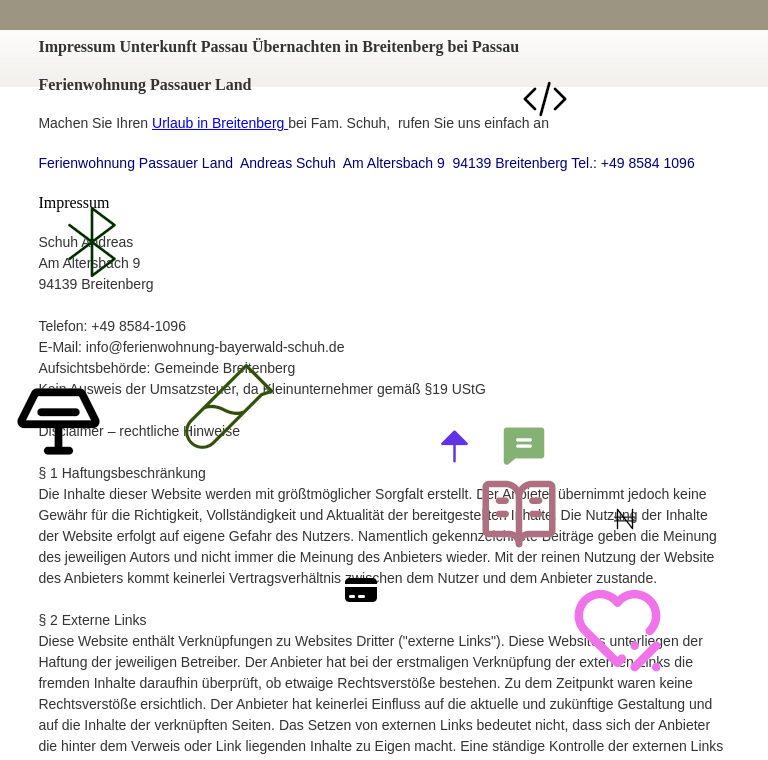 Image resolution: width=768 pixels, height=760 pixels. I want to click on access experimental or beta features, so click(227, 406).